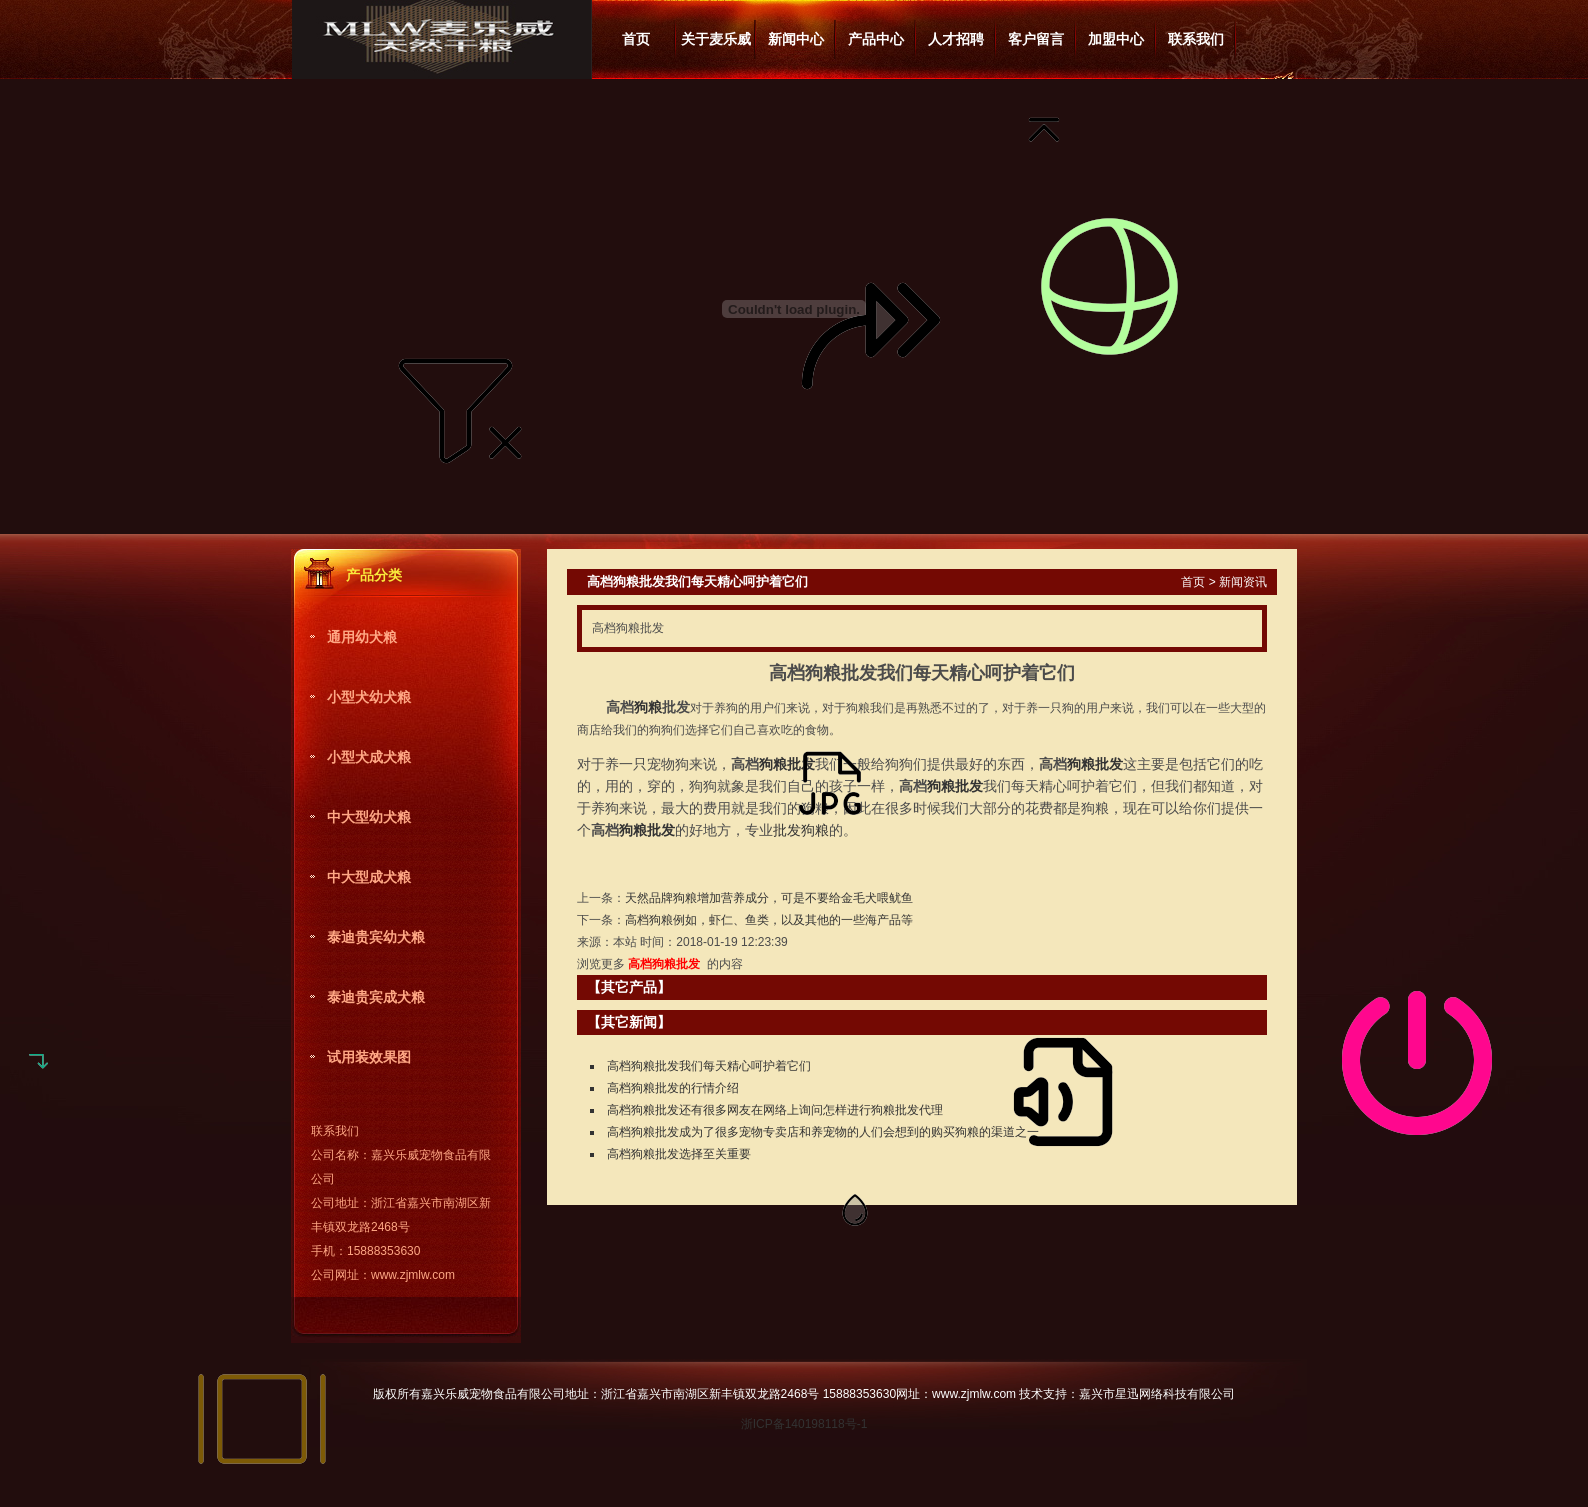 This screenshot has width=1588, height=1507. Describe the element at coordinates (1044, 129) in the screenshot. I see `collapse or minimize a section` at that location.